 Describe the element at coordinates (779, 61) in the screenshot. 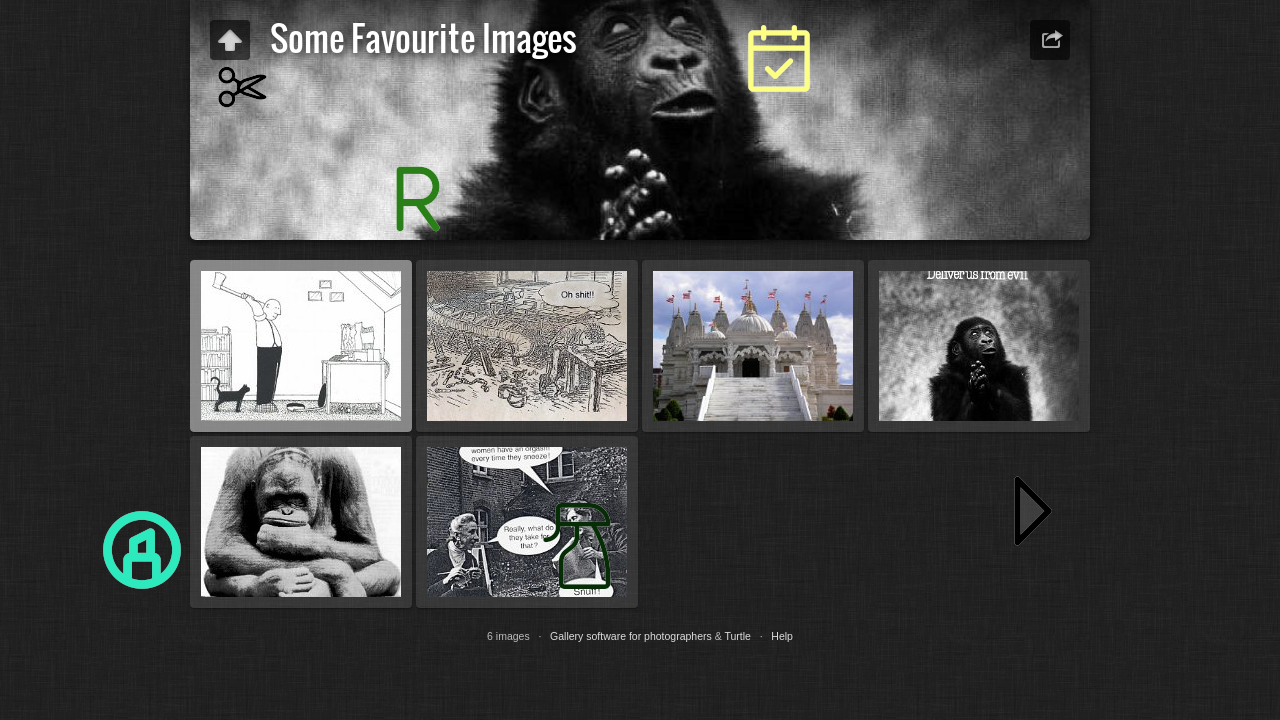

I see `confirm or complete a scheduled event` at that location.